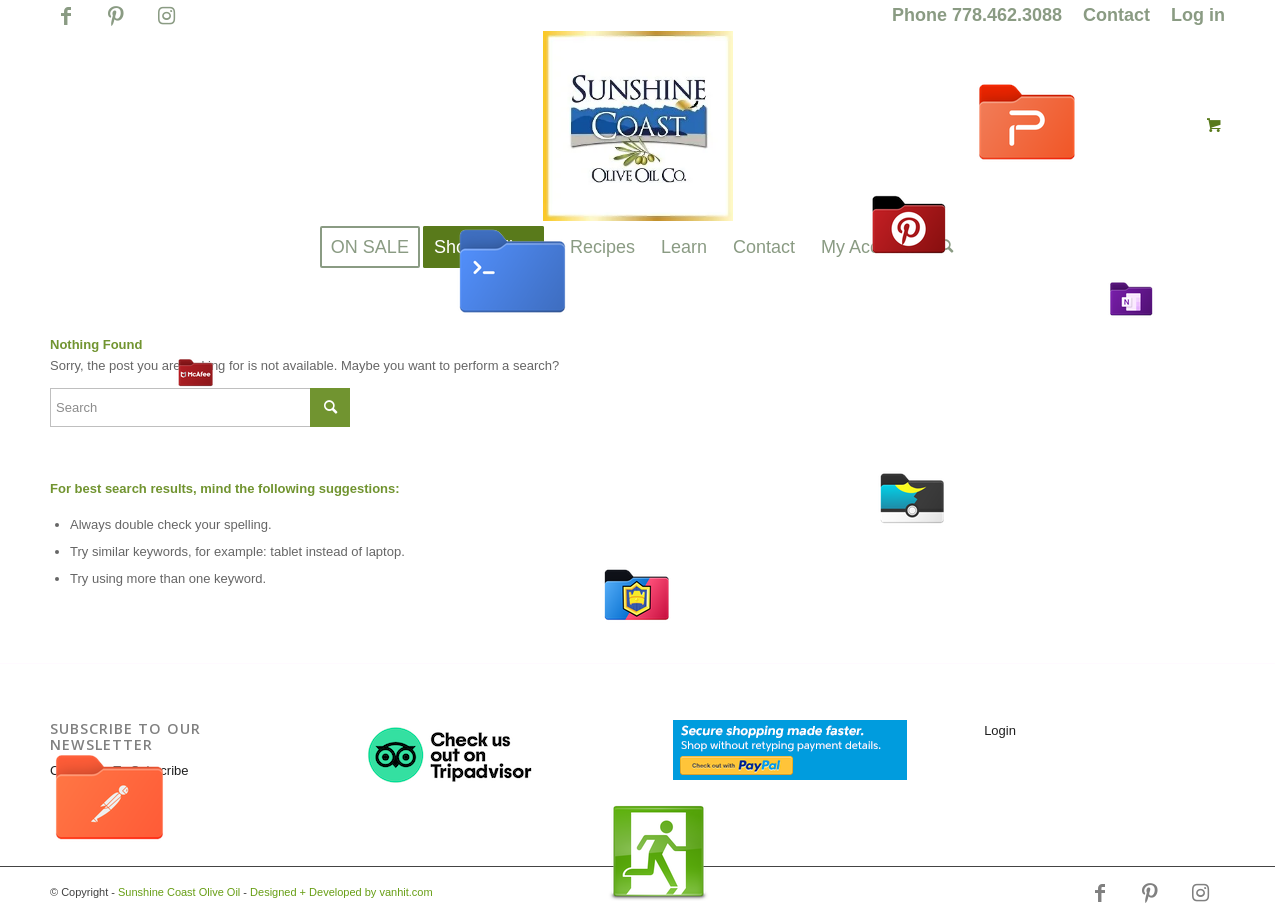 The height and width of the screenshot is (919, 1275). What do you see at coordinates (195, 373) in the screenshot?
I see `folder containing McAfee antivirus files` at bounding box center [195, 373].